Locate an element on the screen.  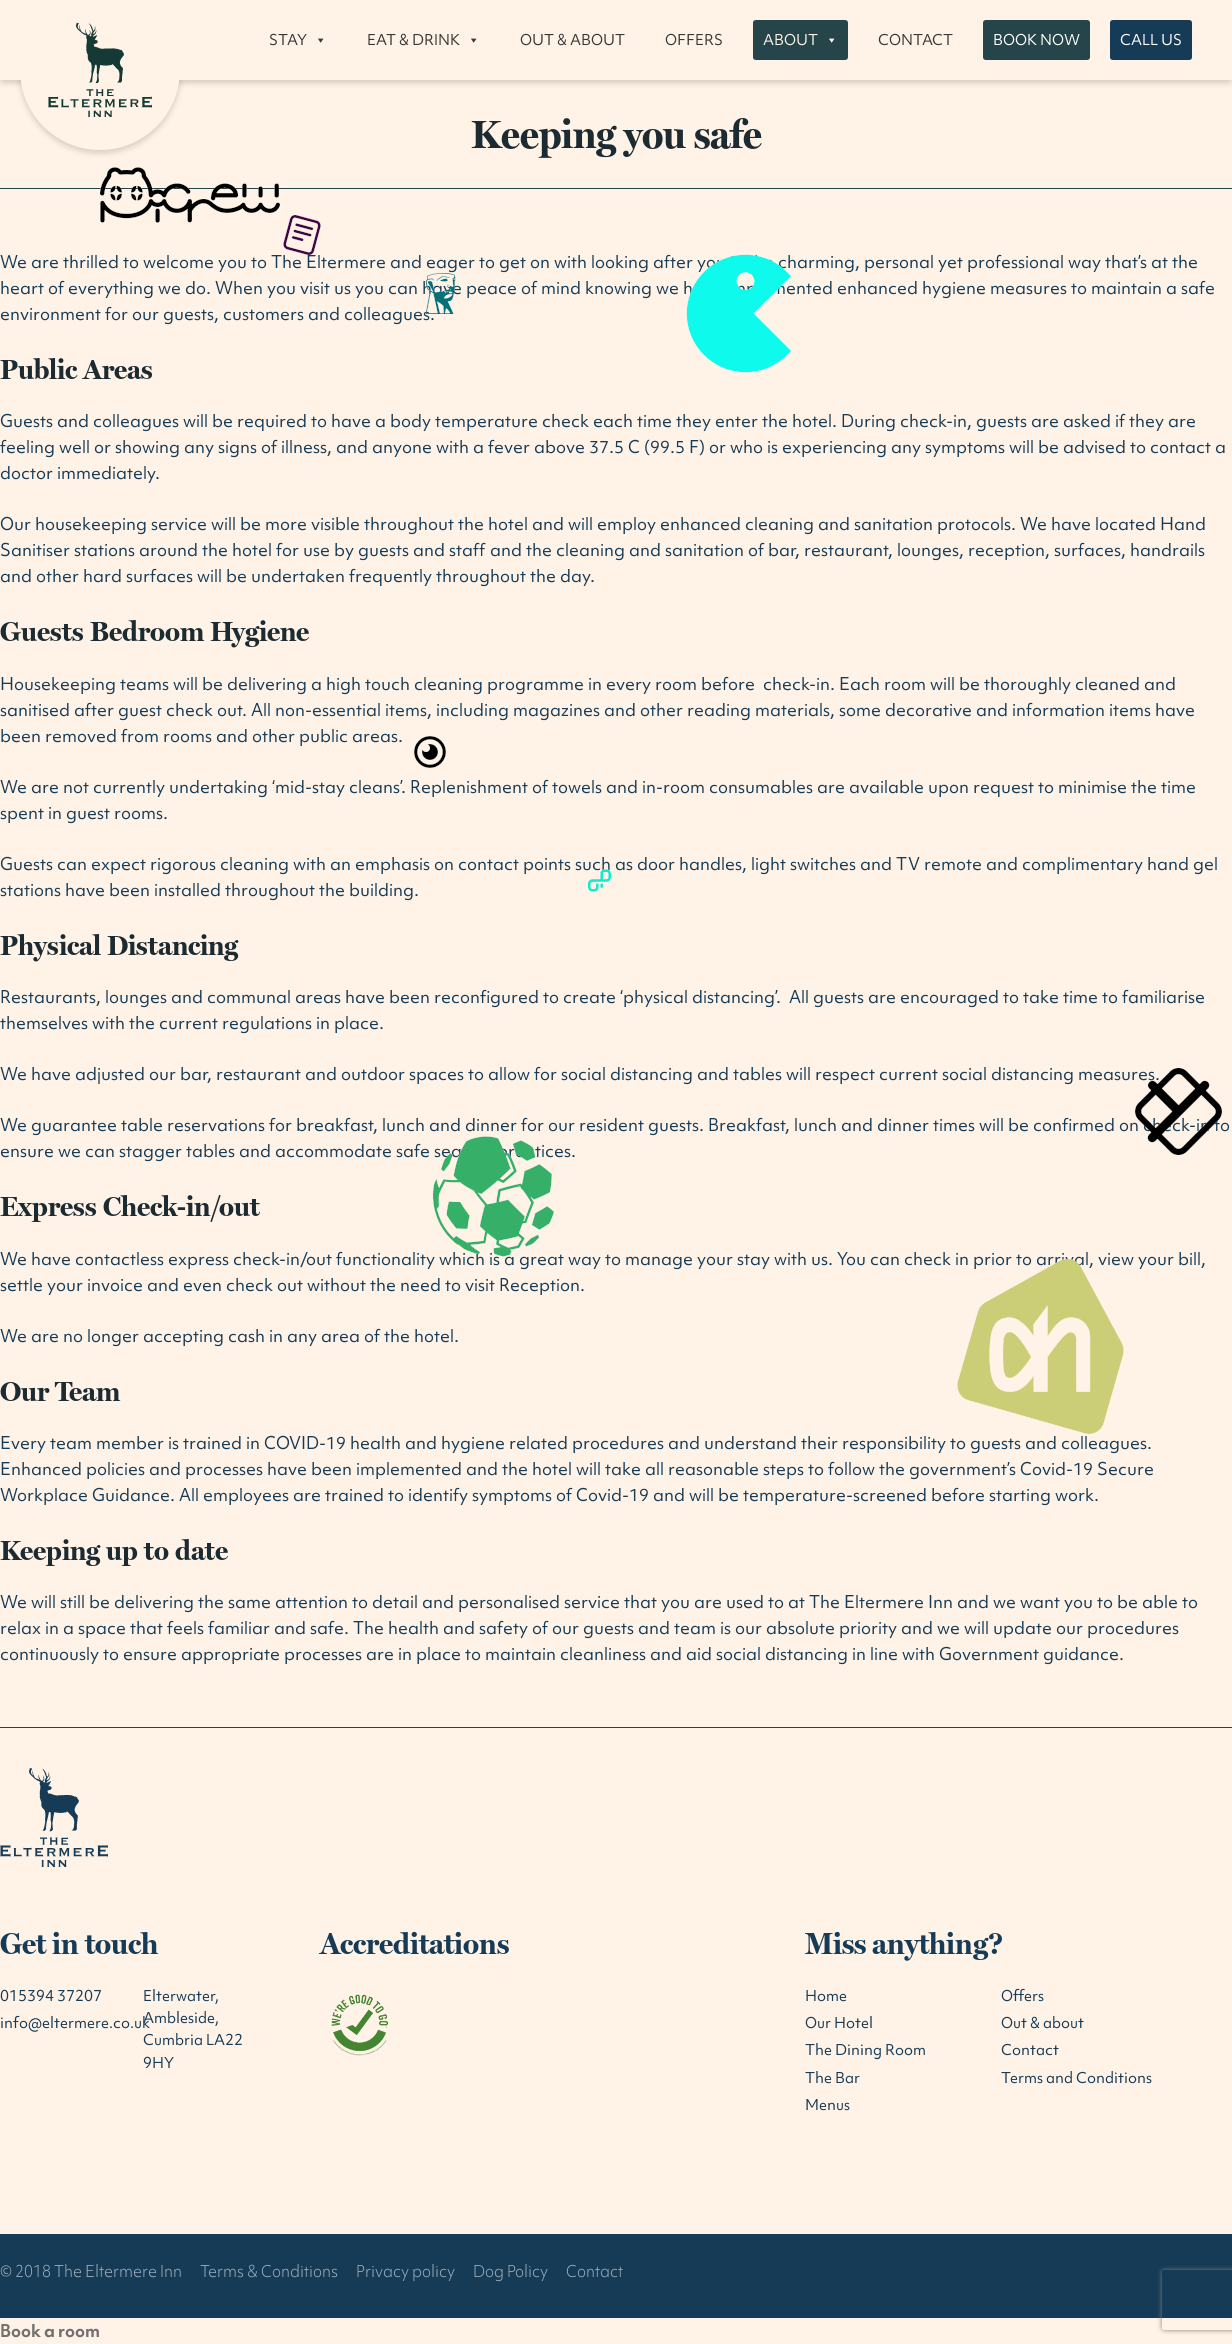
open the picrew avatar maker app is located at coordinates (190, 195).